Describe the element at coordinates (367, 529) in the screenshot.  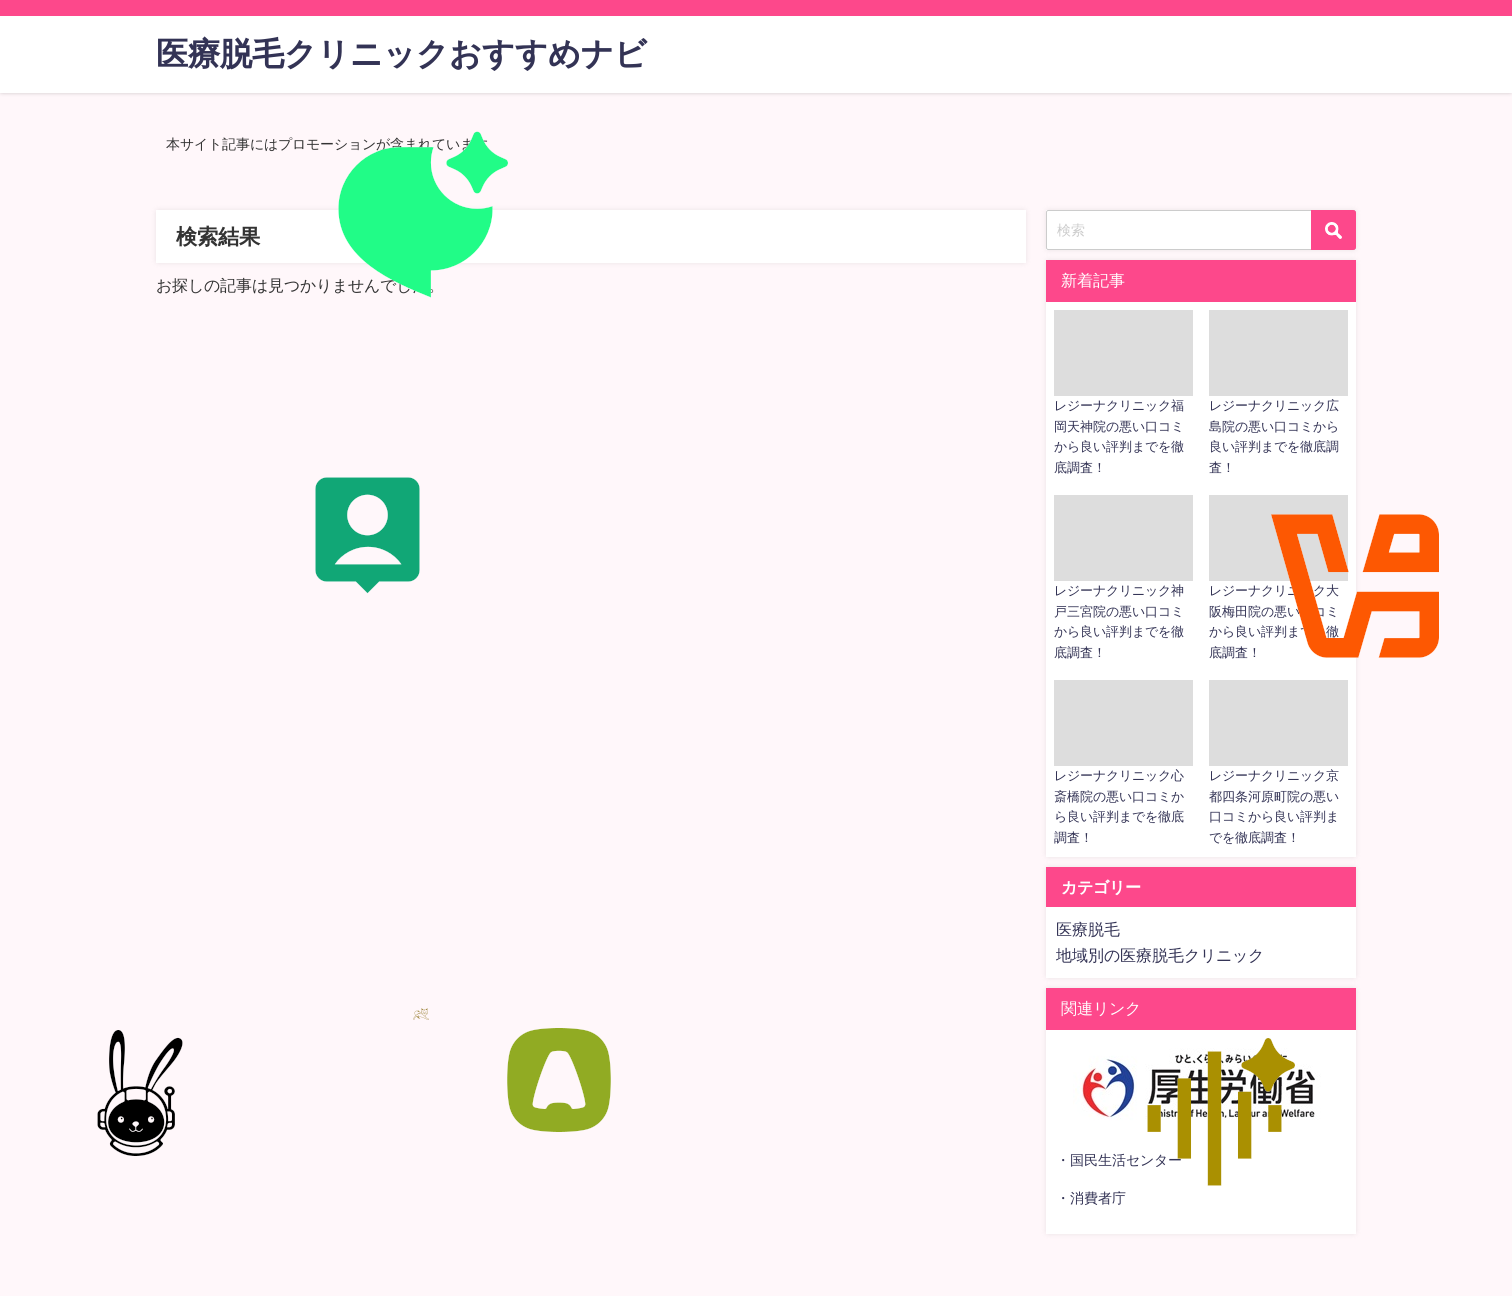
I see `view pinned contact or account` at that location.